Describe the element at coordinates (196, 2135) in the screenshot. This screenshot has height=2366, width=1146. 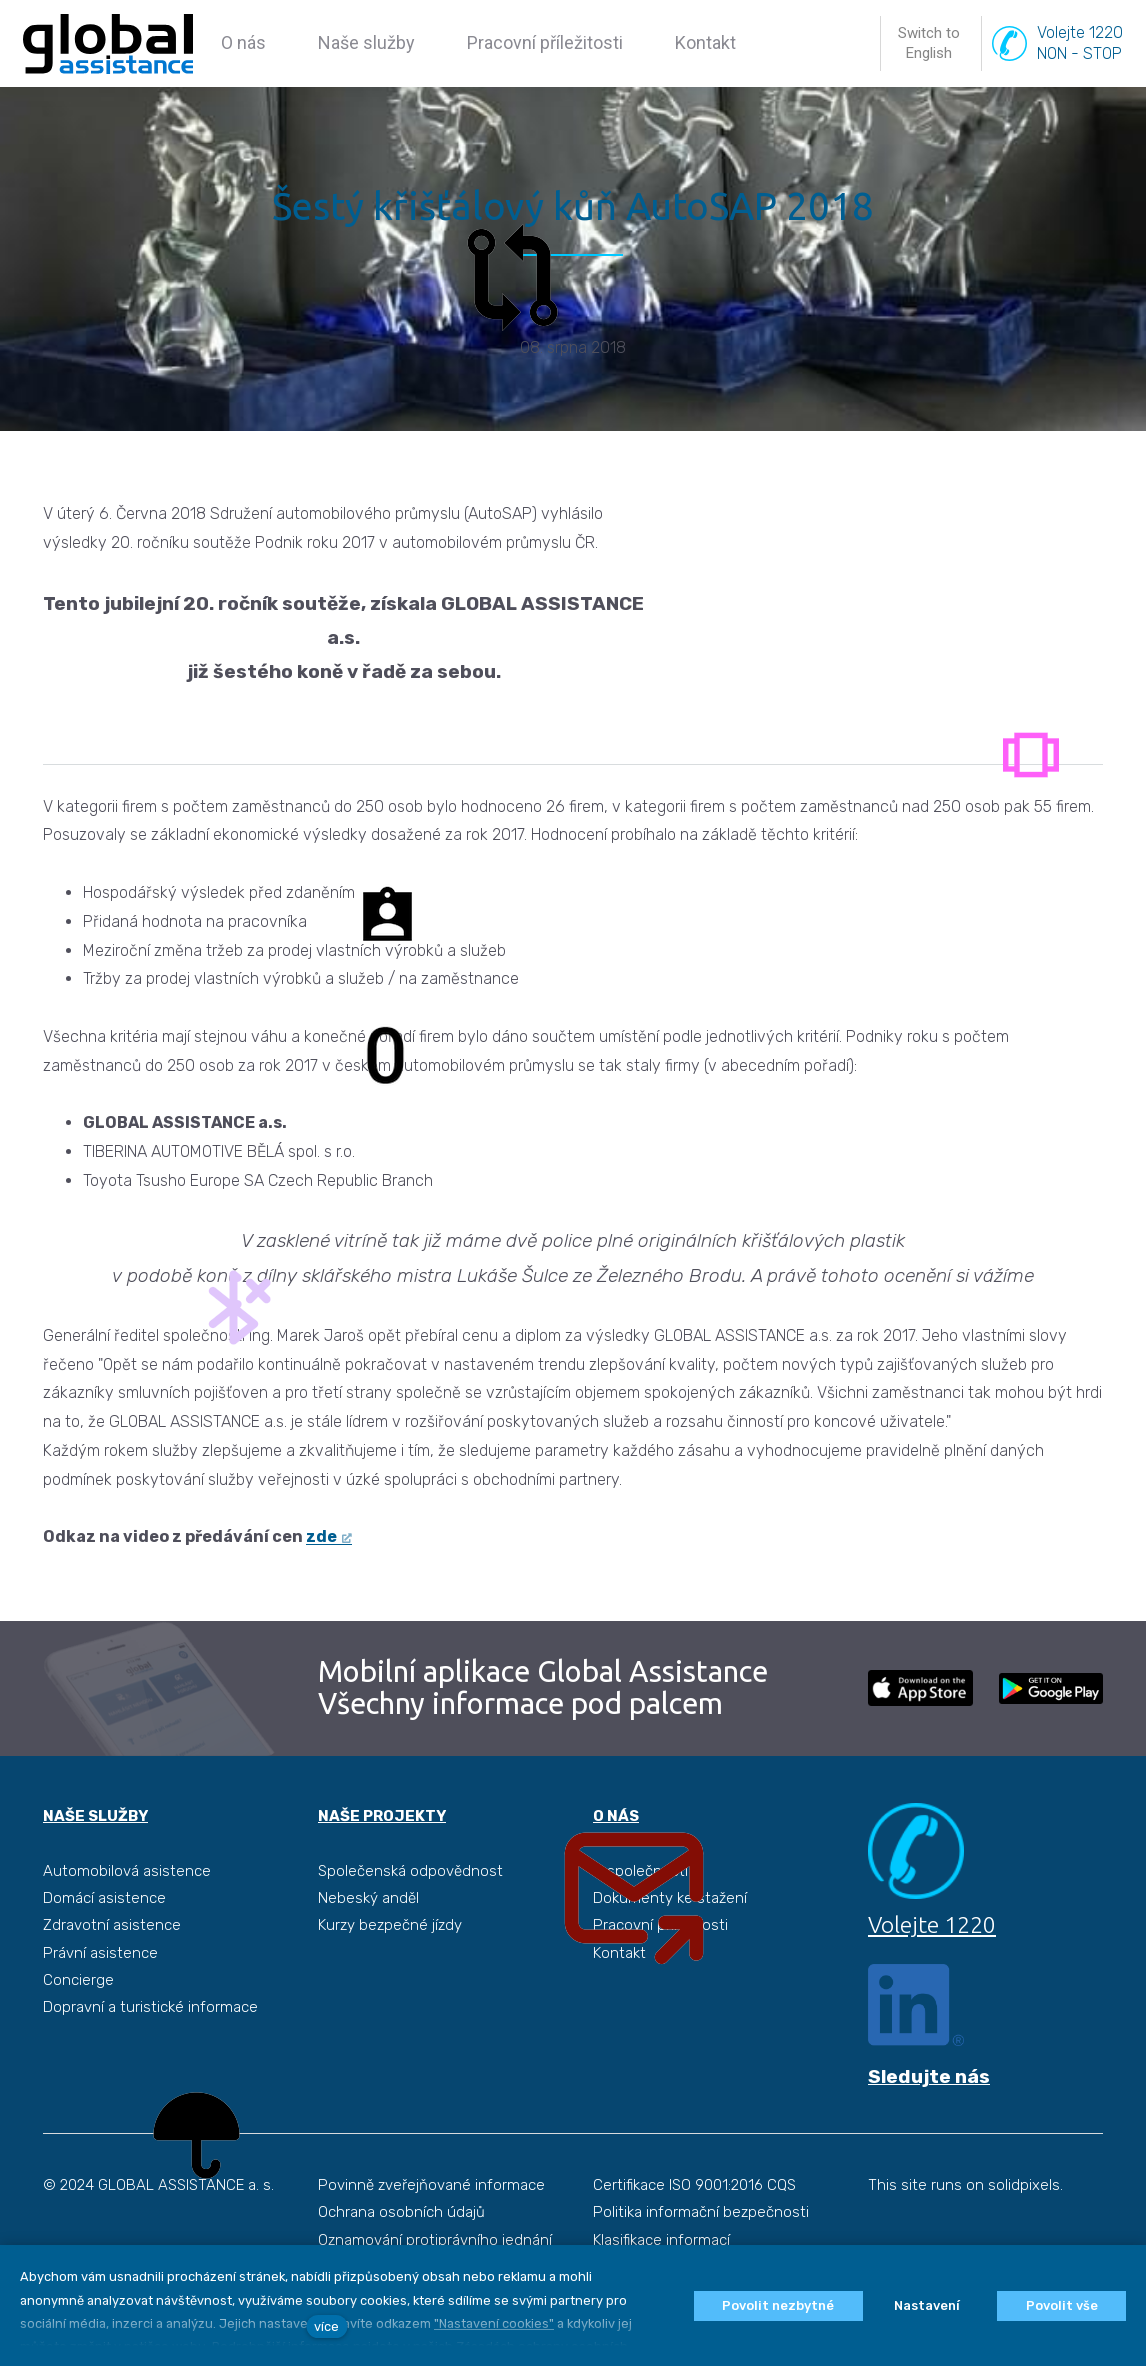
I see `view weather protection or rain forecast` at that location.